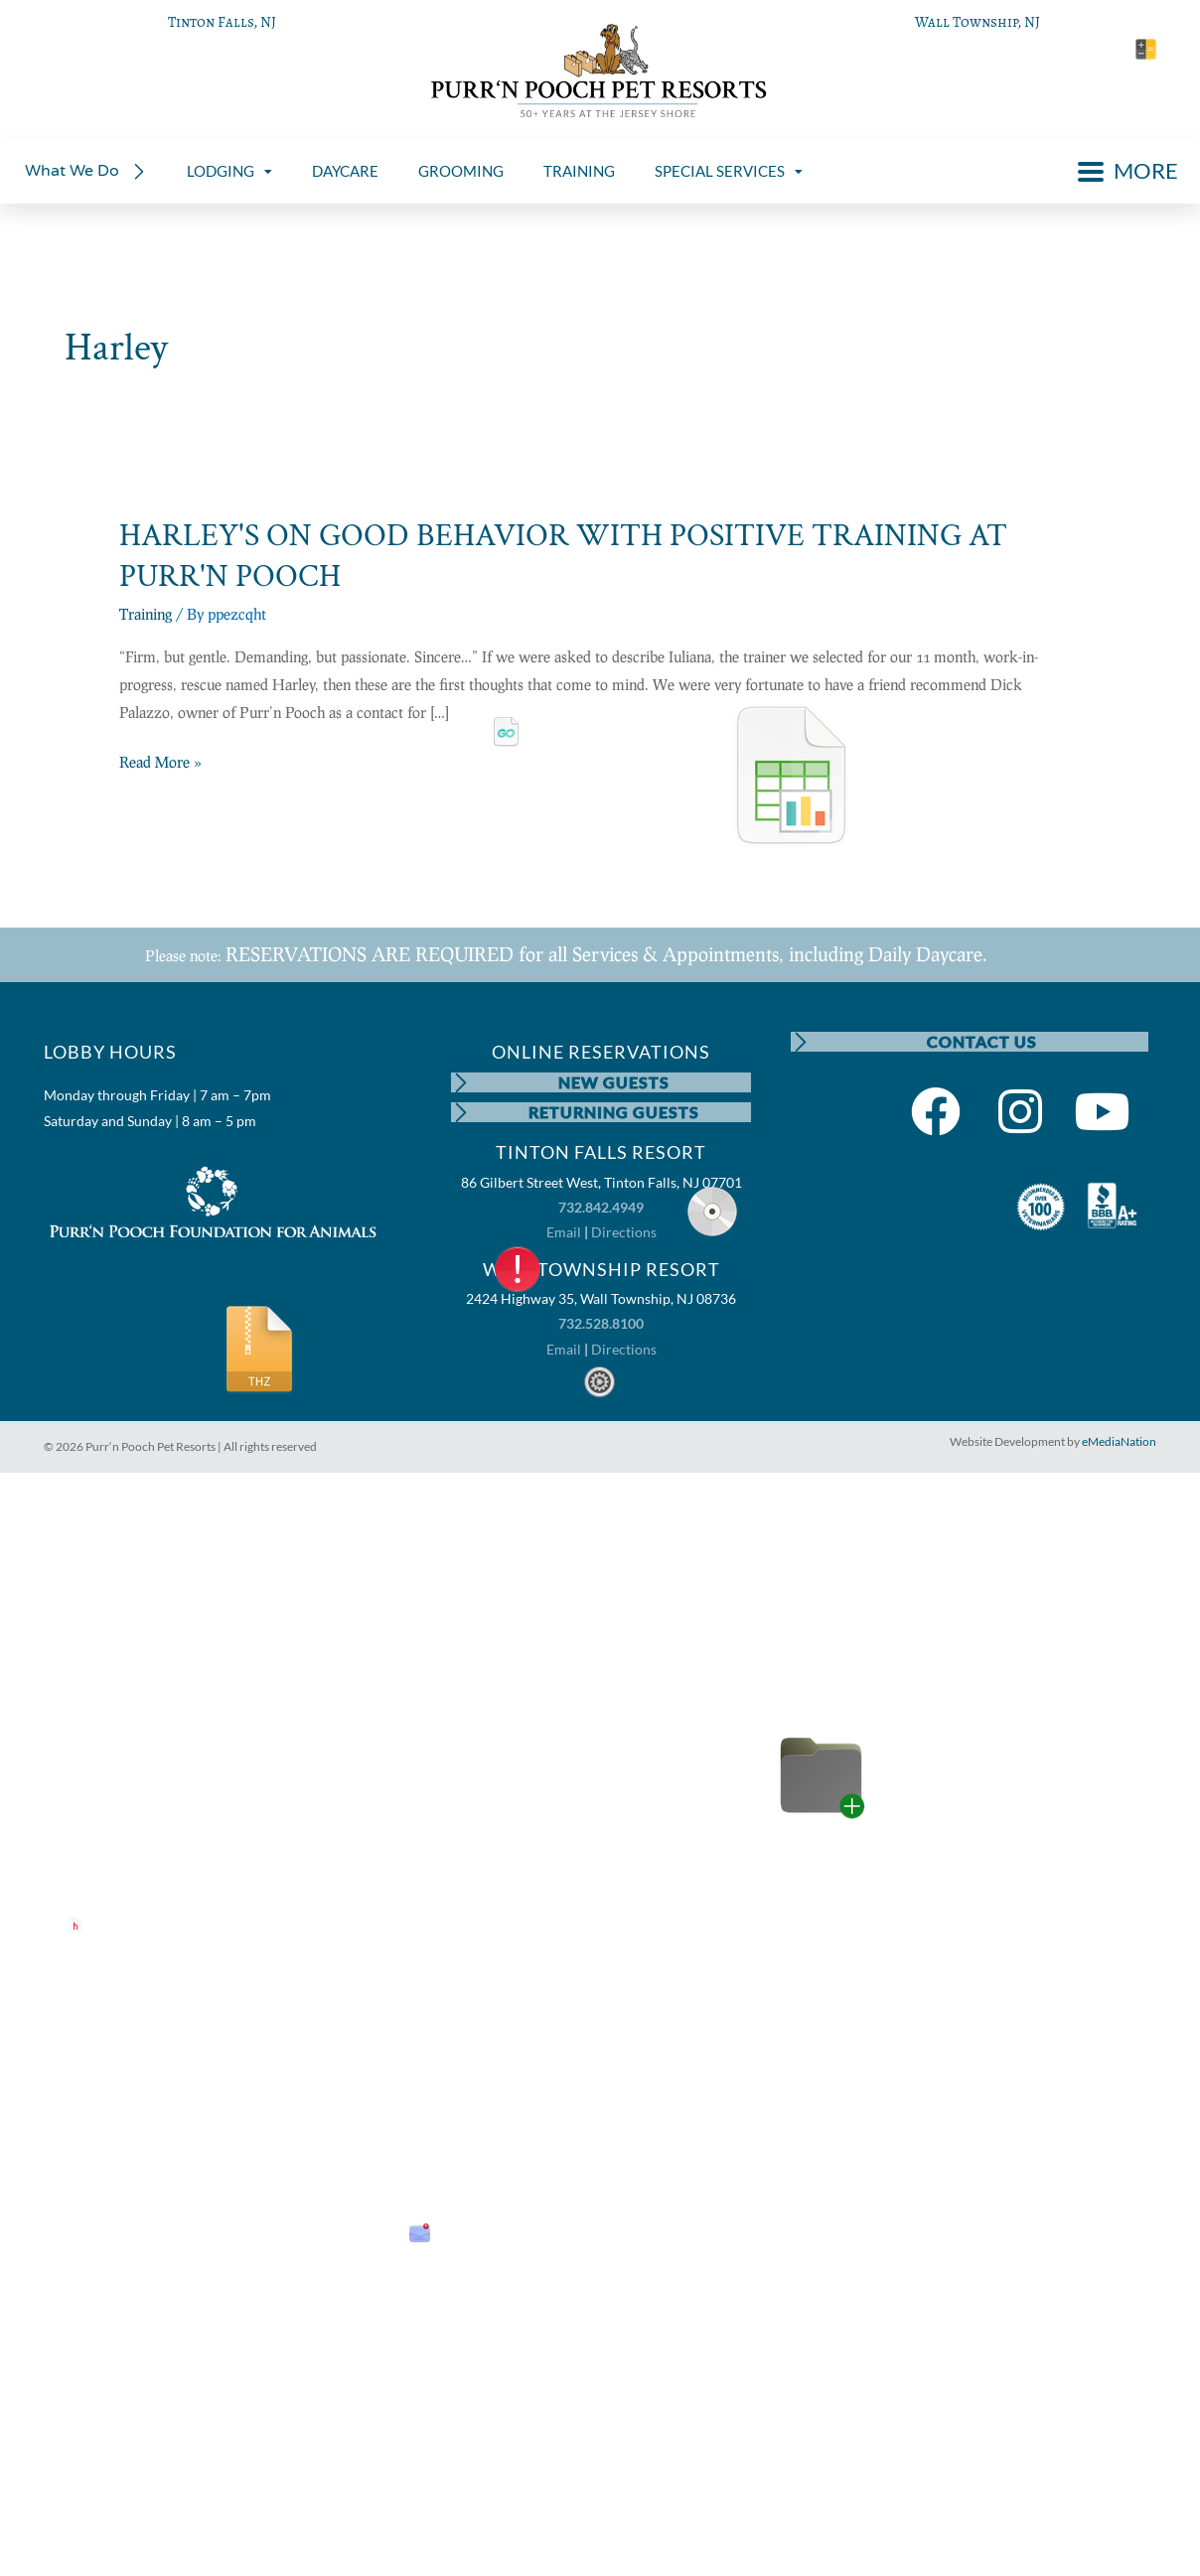 Image resolution: width=1200 pixels, height=2576 pixels. What do you see at coordinates (712, 1212) in the screenshot?
I see `indicates a DVD-R disc drive or media` at bounding box center [712, 1212].